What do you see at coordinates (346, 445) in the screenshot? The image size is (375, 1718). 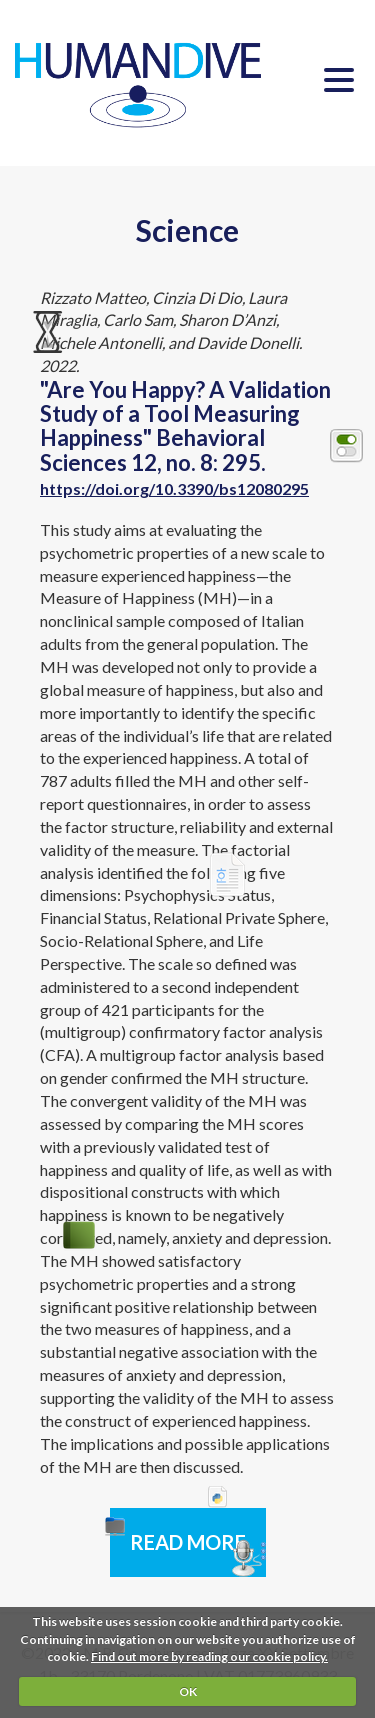 I see `open system tweaks or settings customization` at bounding box center [346, 445].